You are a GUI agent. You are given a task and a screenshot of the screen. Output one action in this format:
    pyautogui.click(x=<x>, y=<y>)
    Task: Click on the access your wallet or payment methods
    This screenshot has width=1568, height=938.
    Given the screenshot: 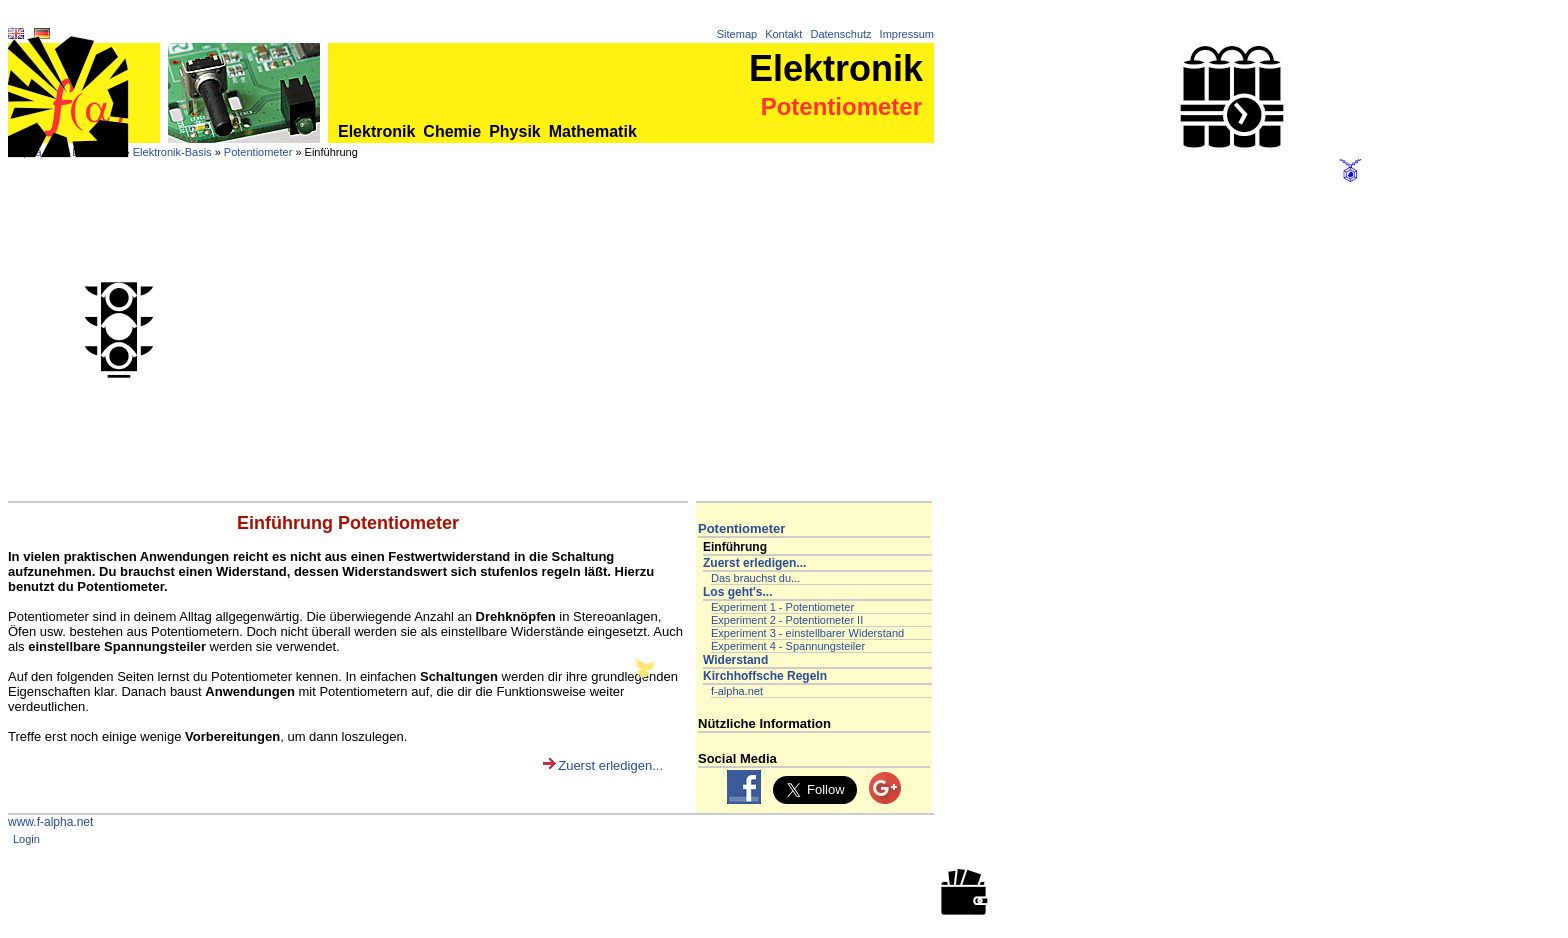 What is the action you would take?
    pyautogui.click(x=963, y=892)
    